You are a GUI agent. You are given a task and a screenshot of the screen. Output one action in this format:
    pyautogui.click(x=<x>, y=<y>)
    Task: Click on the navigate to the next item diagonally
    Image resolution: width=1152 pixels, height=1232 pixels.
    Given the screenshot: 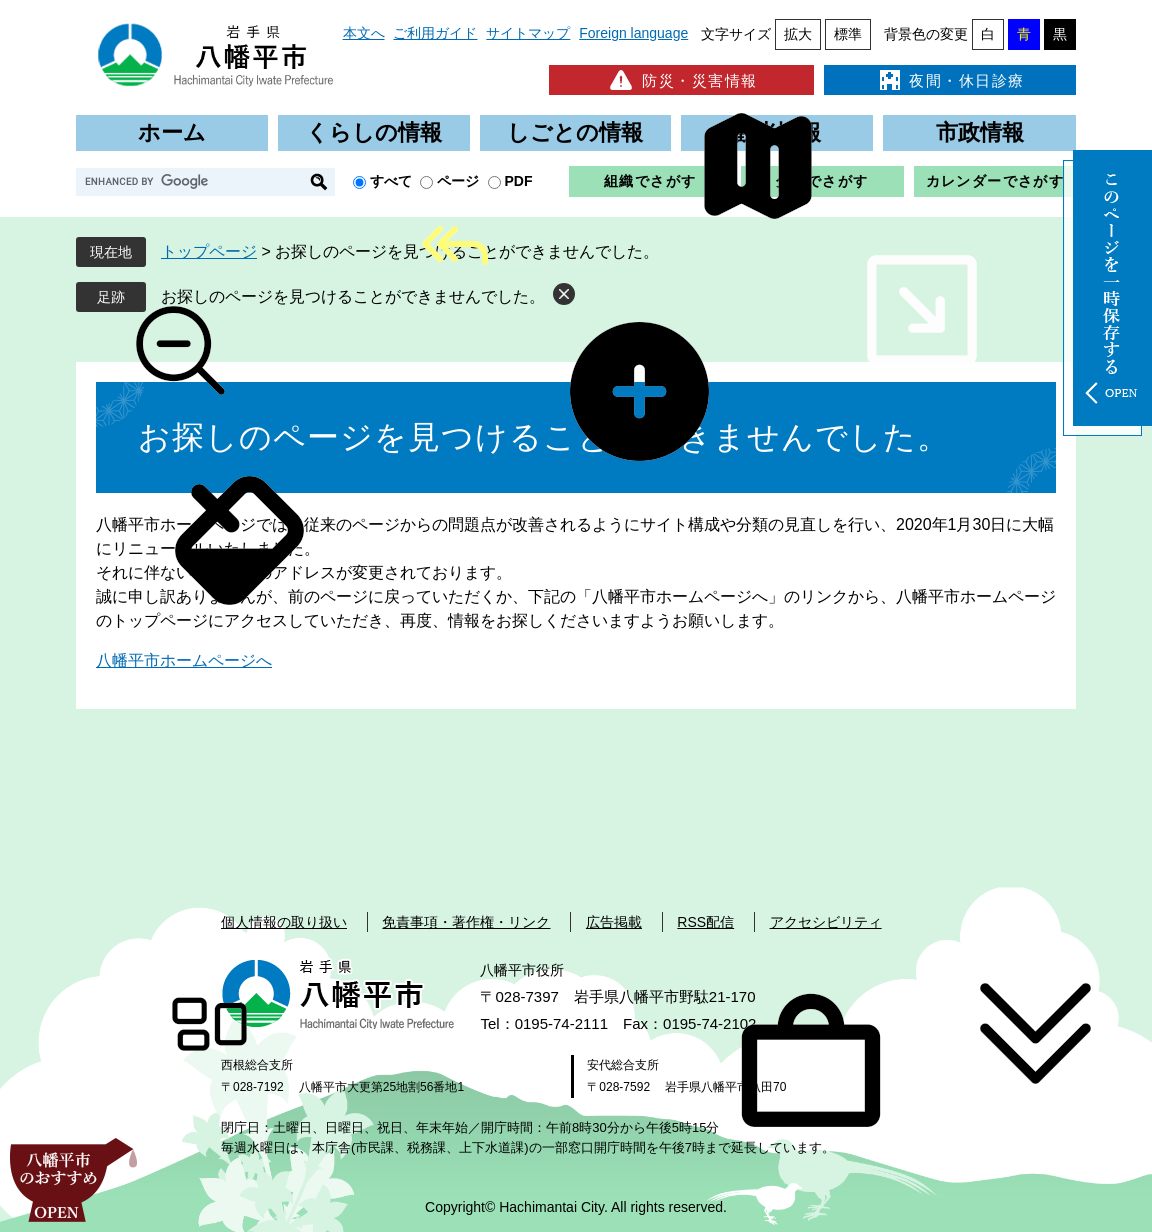 What is the action you would take?
    pyautogui.click(x=922, y=310)
    